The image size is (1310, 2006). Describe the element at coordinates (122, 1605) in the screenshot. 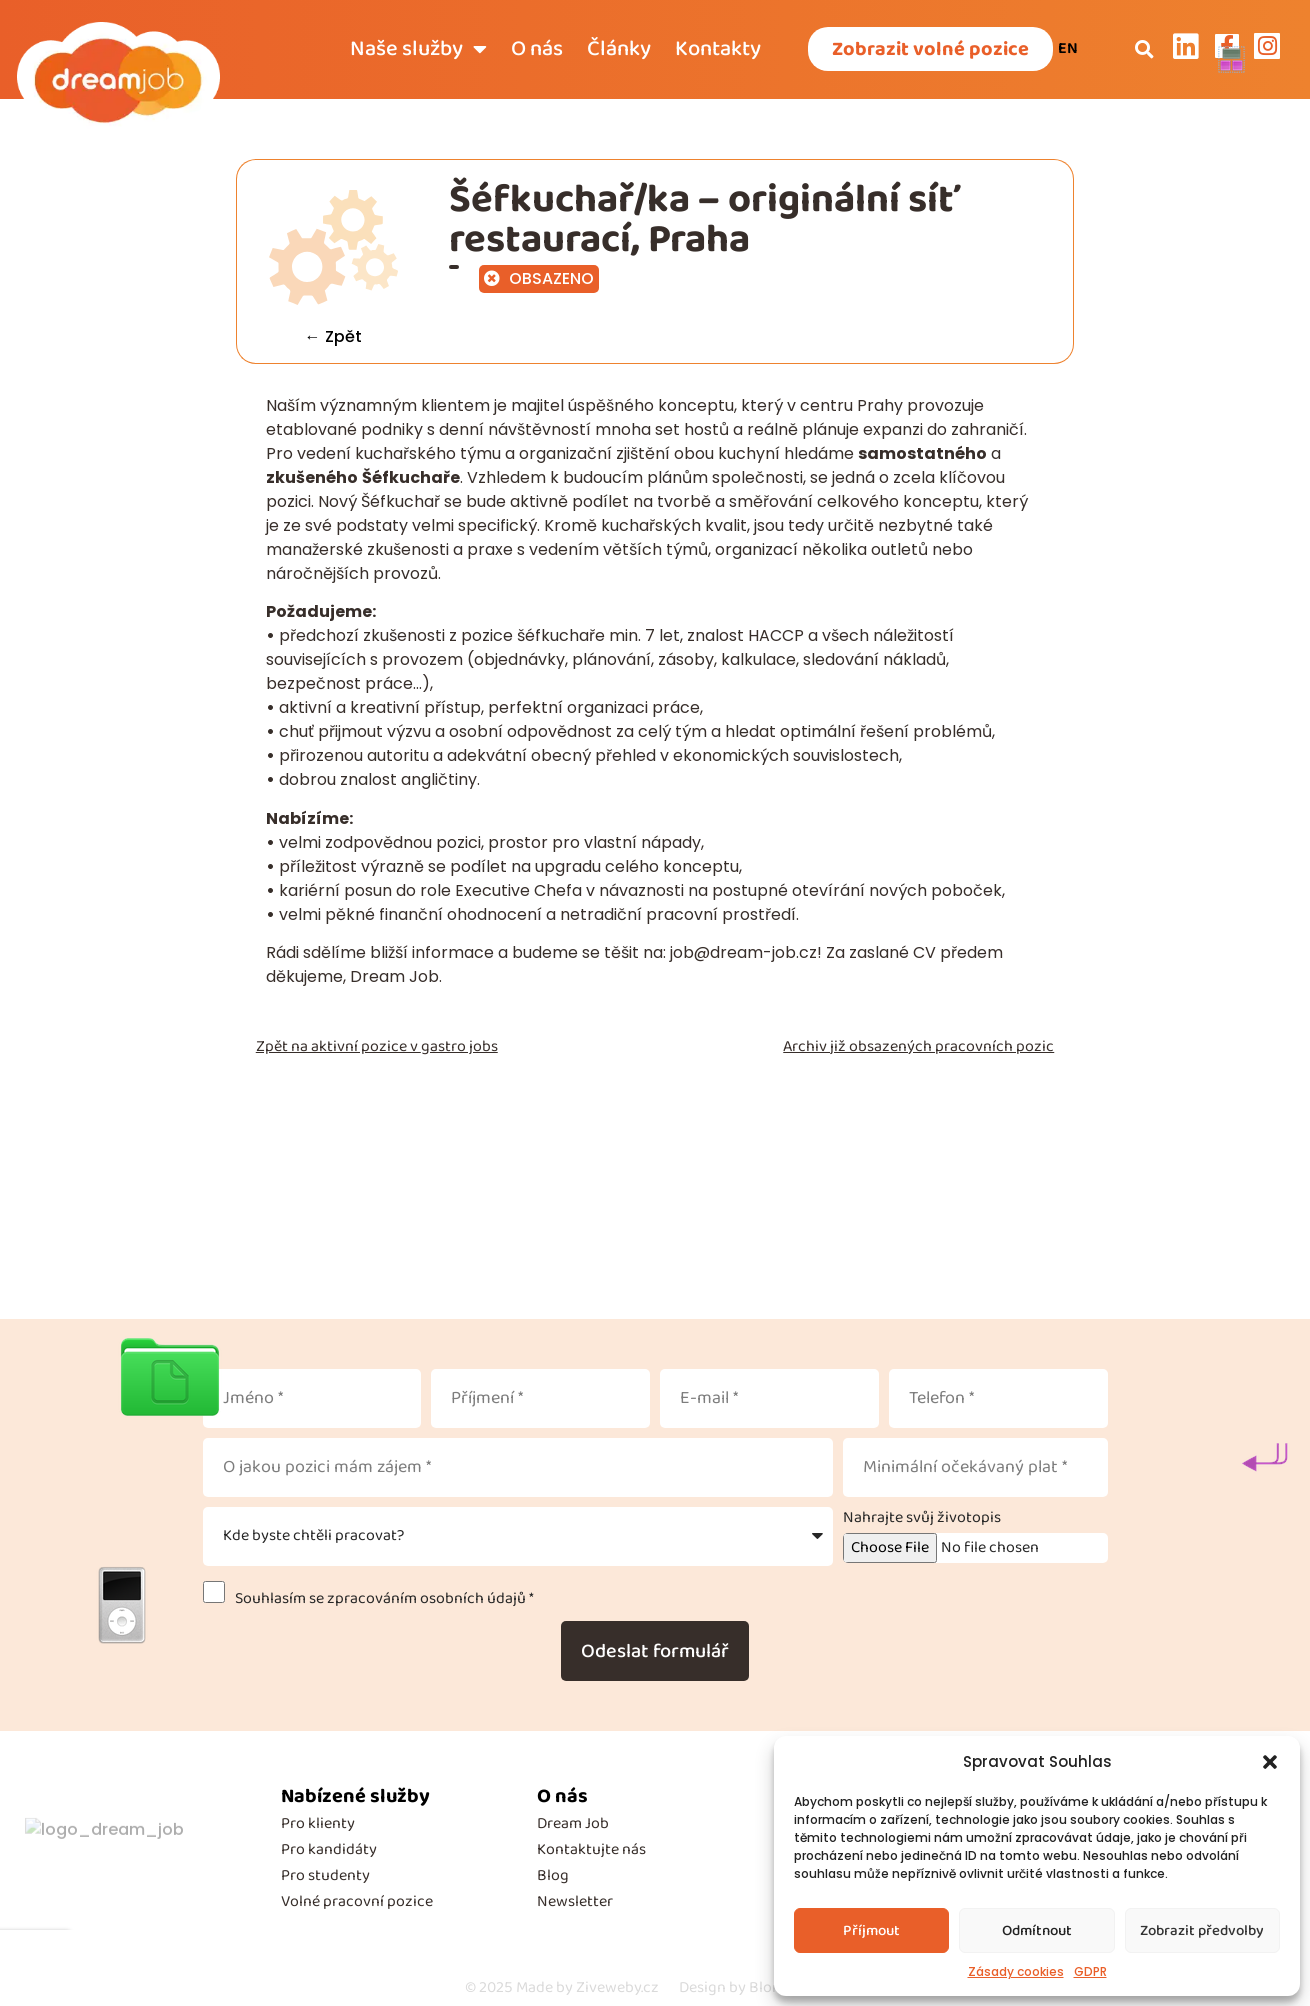

I see `access ipod classic device settings` at that location.